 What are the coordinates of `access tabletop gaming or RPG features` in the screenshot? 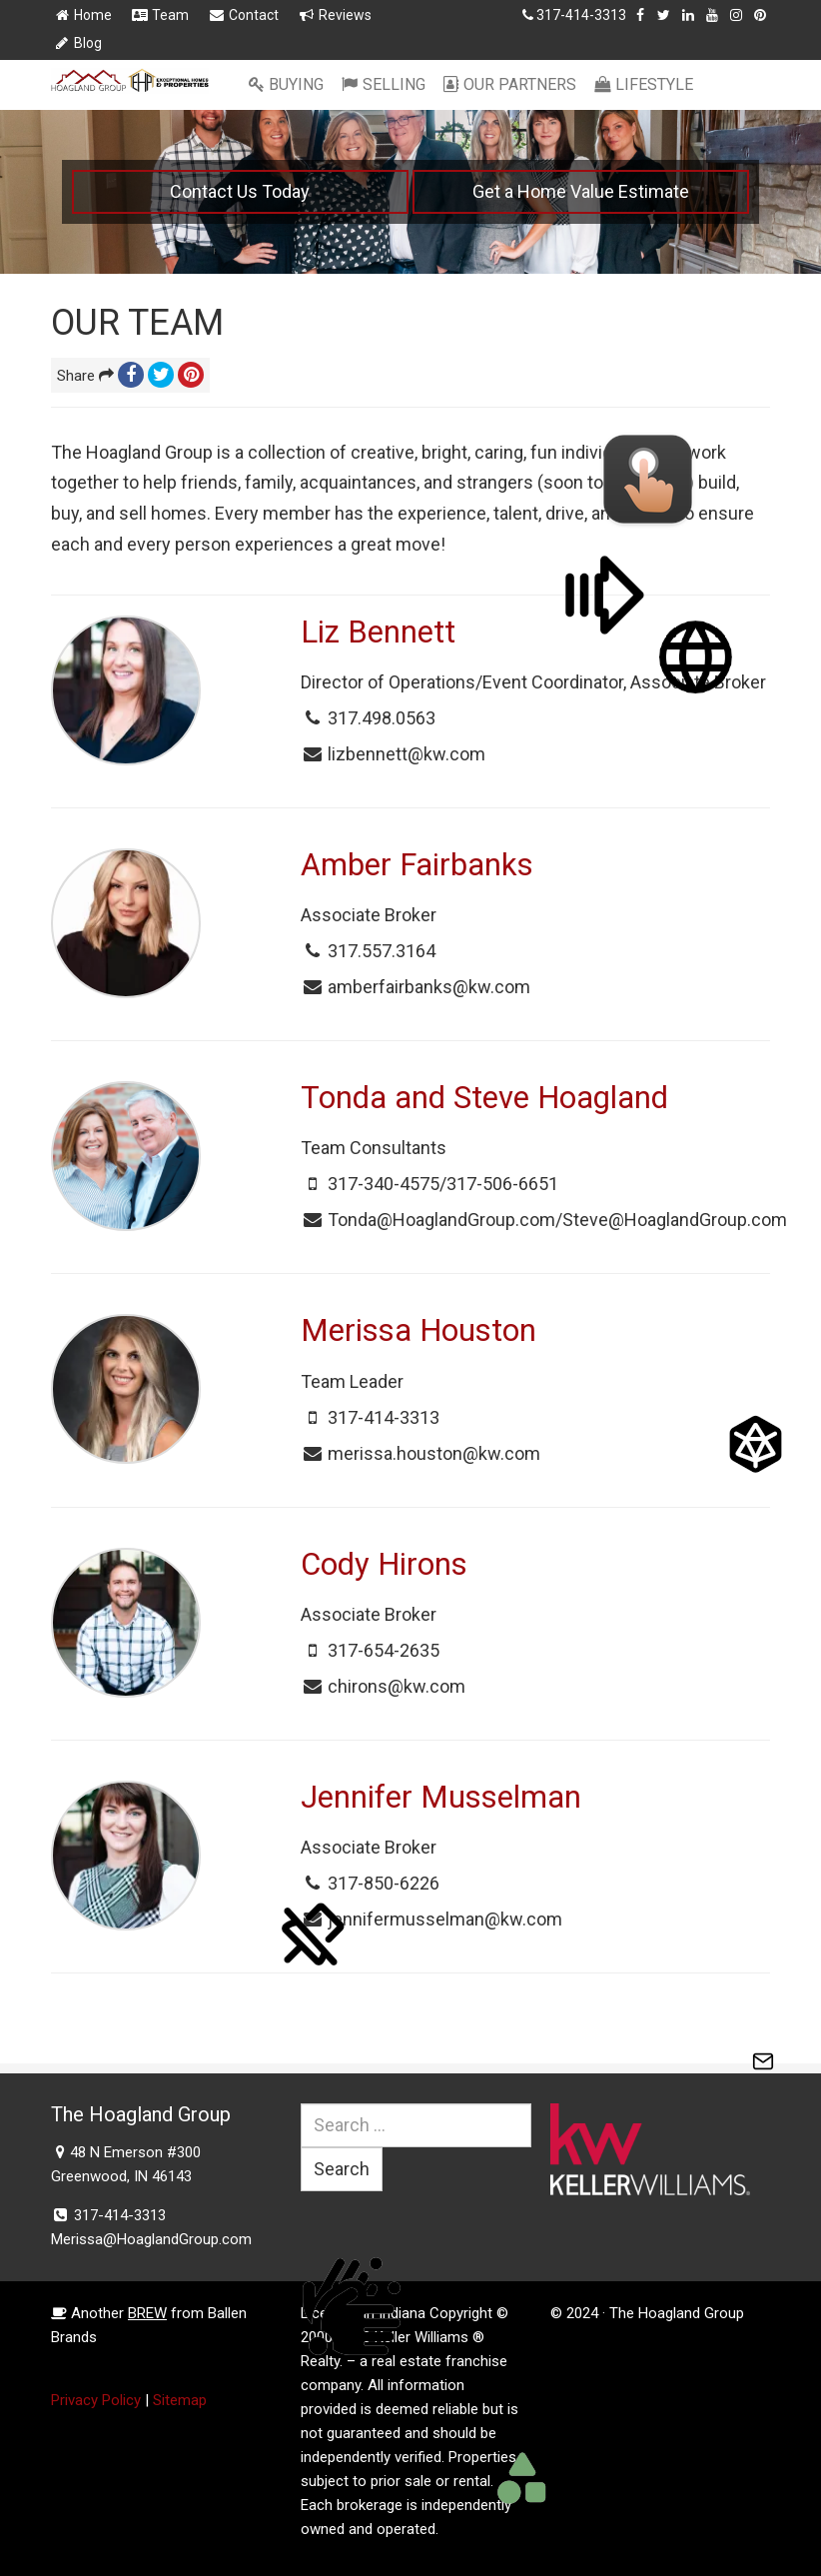 It's located at (755, 1443).